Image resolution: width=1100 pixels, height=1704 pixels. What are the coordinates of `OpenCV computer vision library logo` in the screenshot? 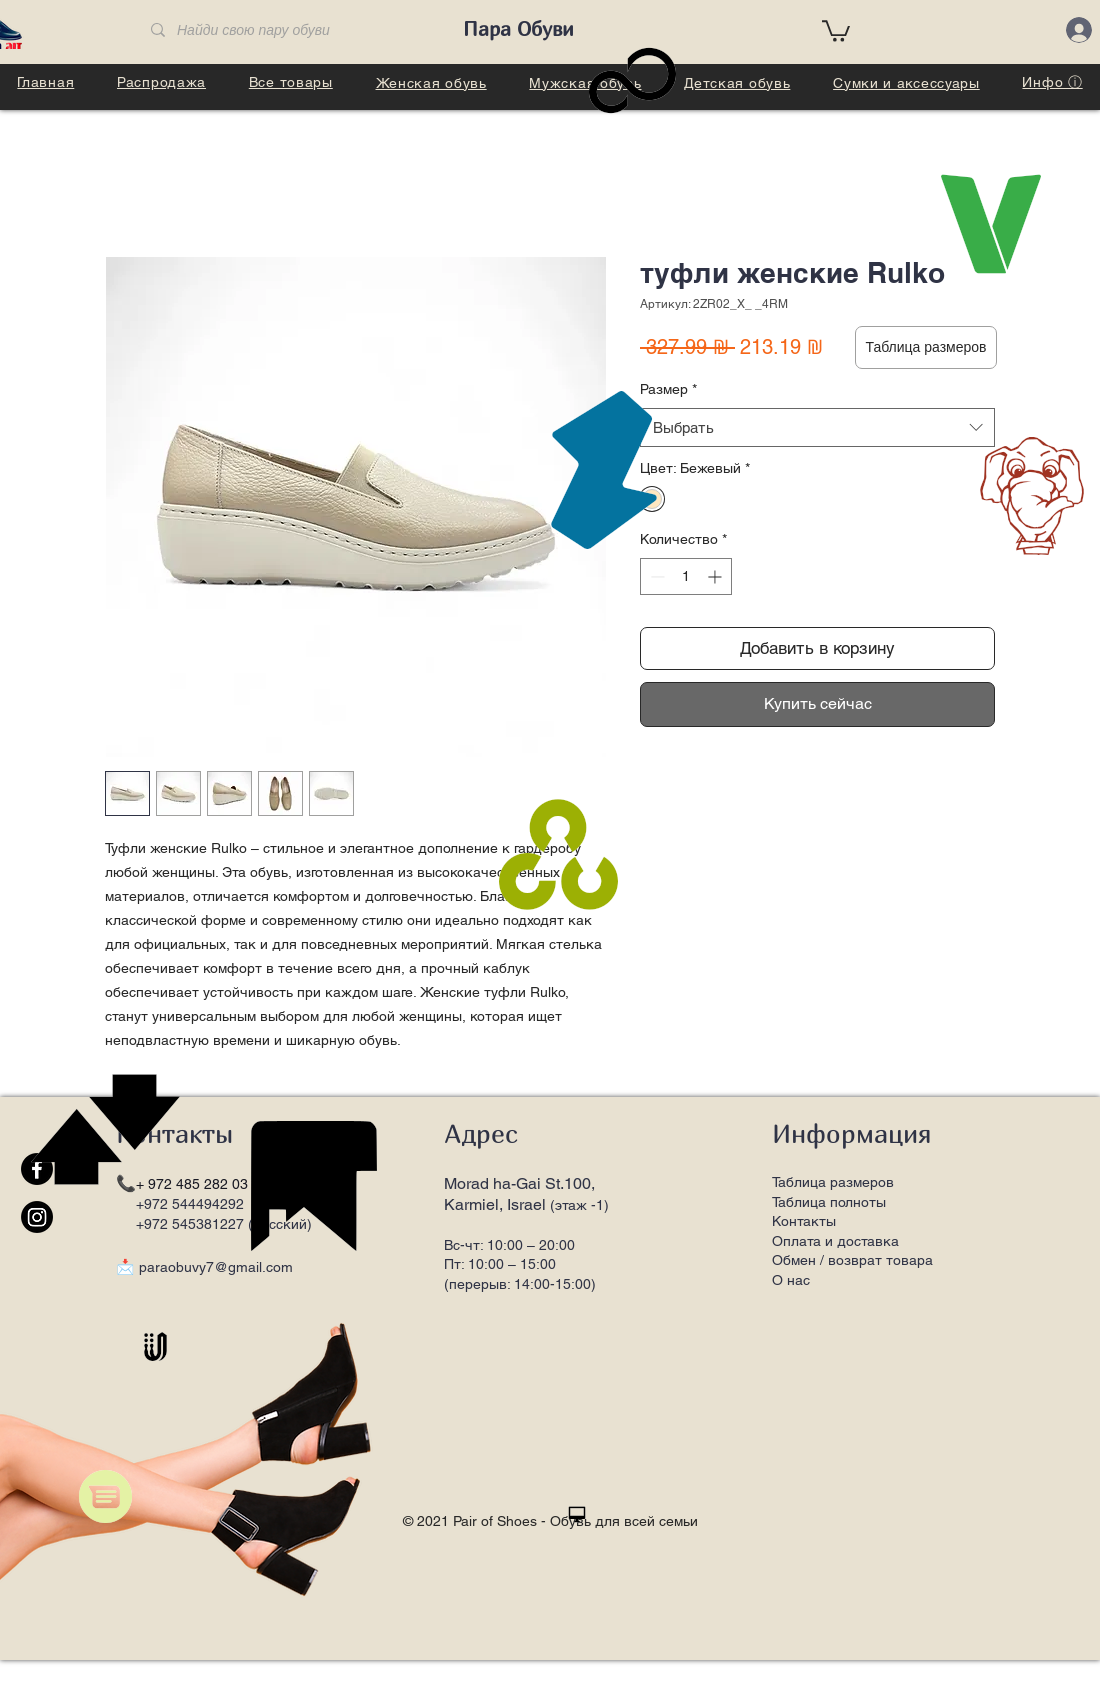 It's located at (558, 854).